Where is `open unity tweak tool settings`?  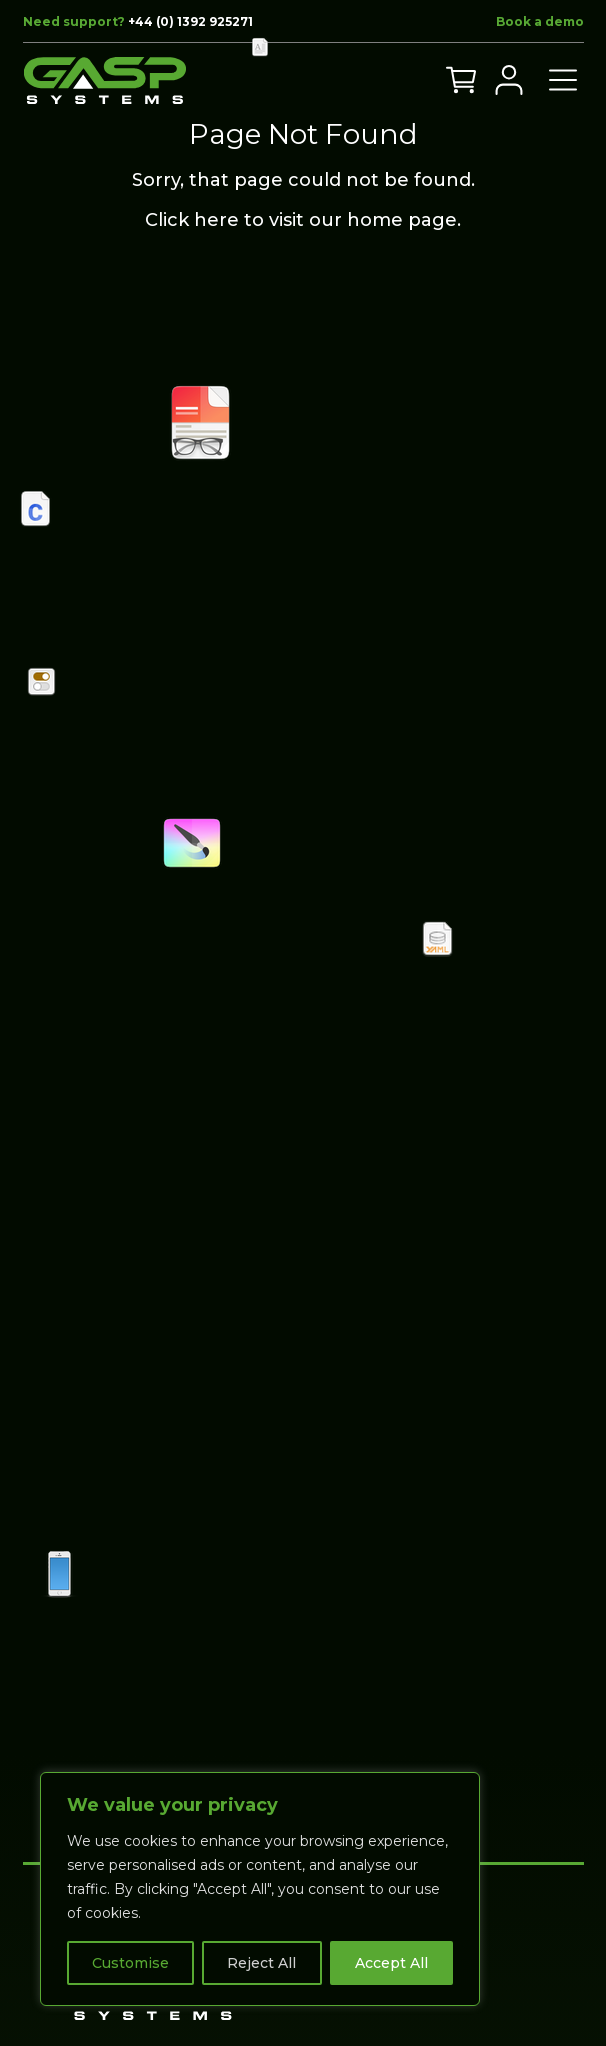 open unity tweak tool settings is located at coordinates (41, 681).